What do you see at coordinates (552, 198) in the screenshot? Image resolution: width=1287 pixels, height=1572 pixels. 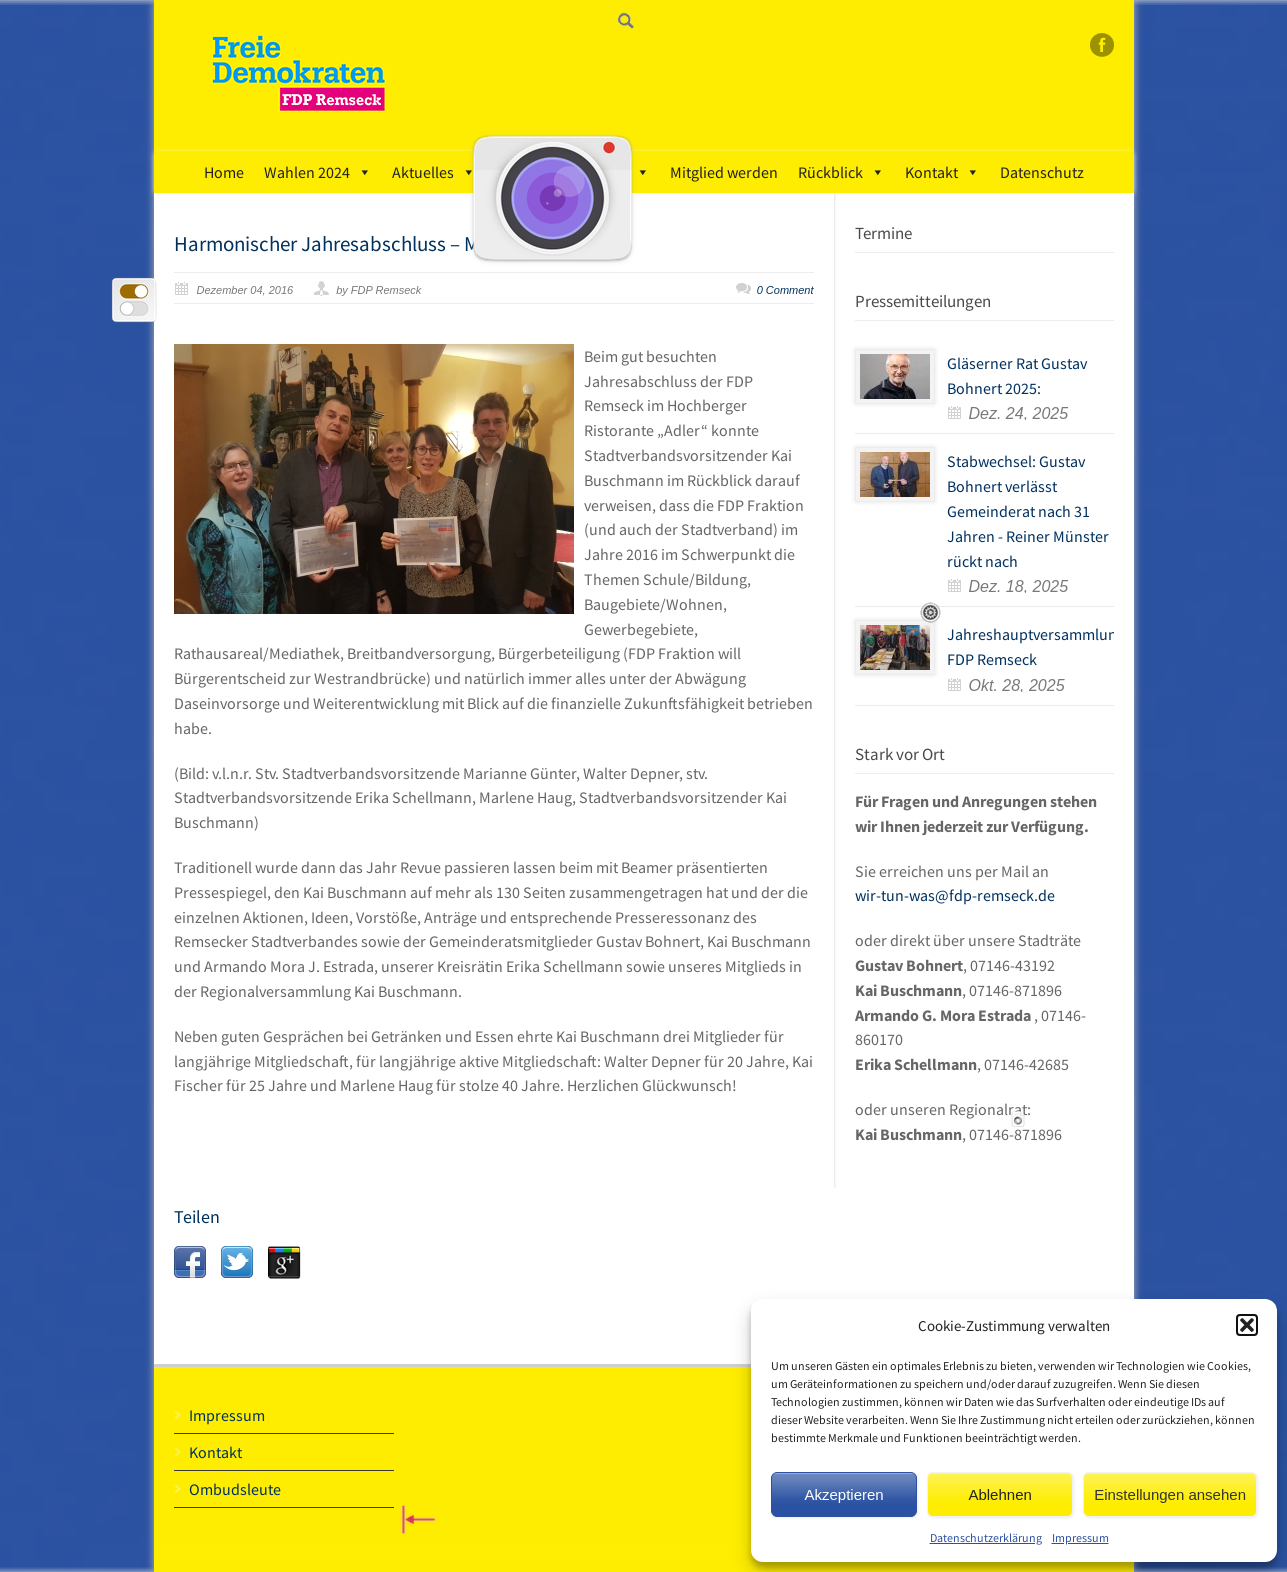 I see `open the camera app` at bounding box center [552, 198].